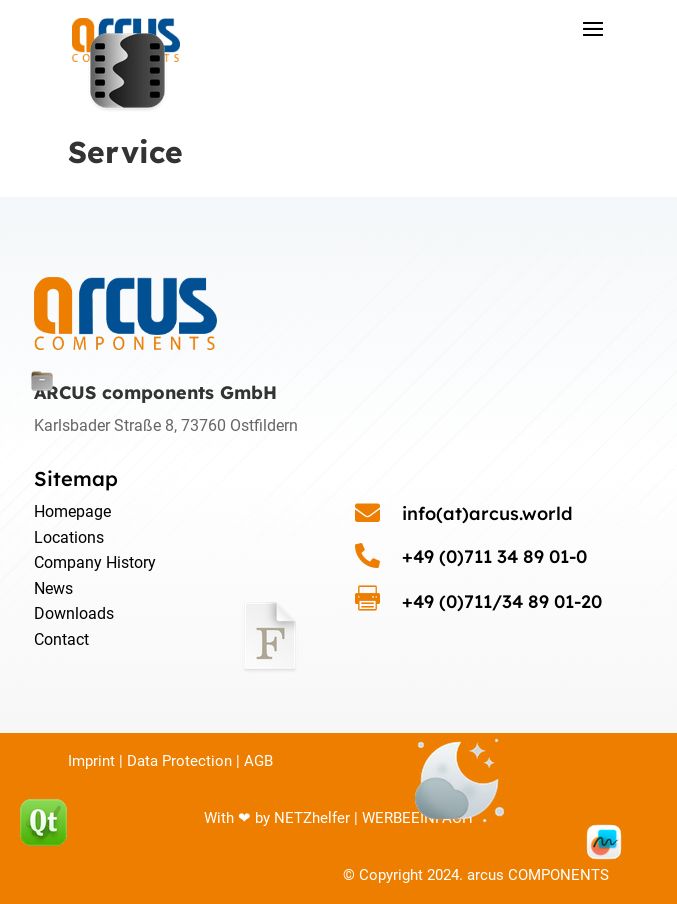 The width and height of the screenshot is (677, 904). What do you see at coordinates (42, 381) in the screenshot?
I see `open the files application` at bounding box center [42, 381].